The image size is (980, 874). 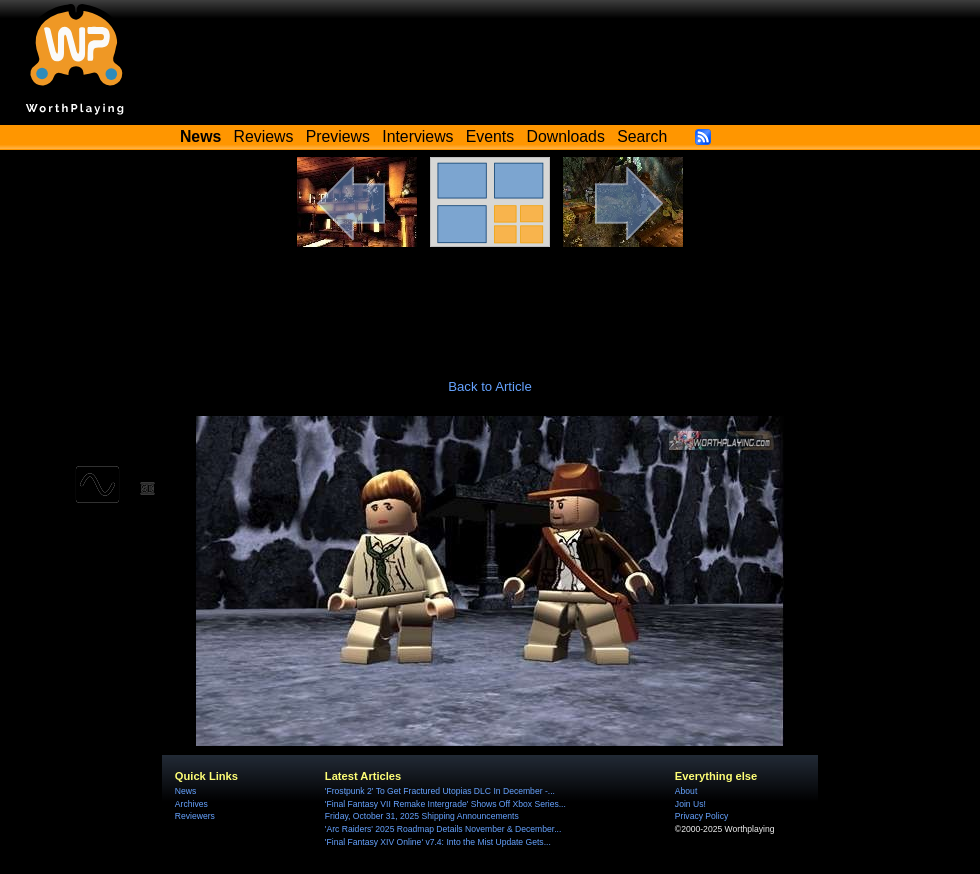 I want to click on indicates standard definition video quality, so click(x=147, y=488).